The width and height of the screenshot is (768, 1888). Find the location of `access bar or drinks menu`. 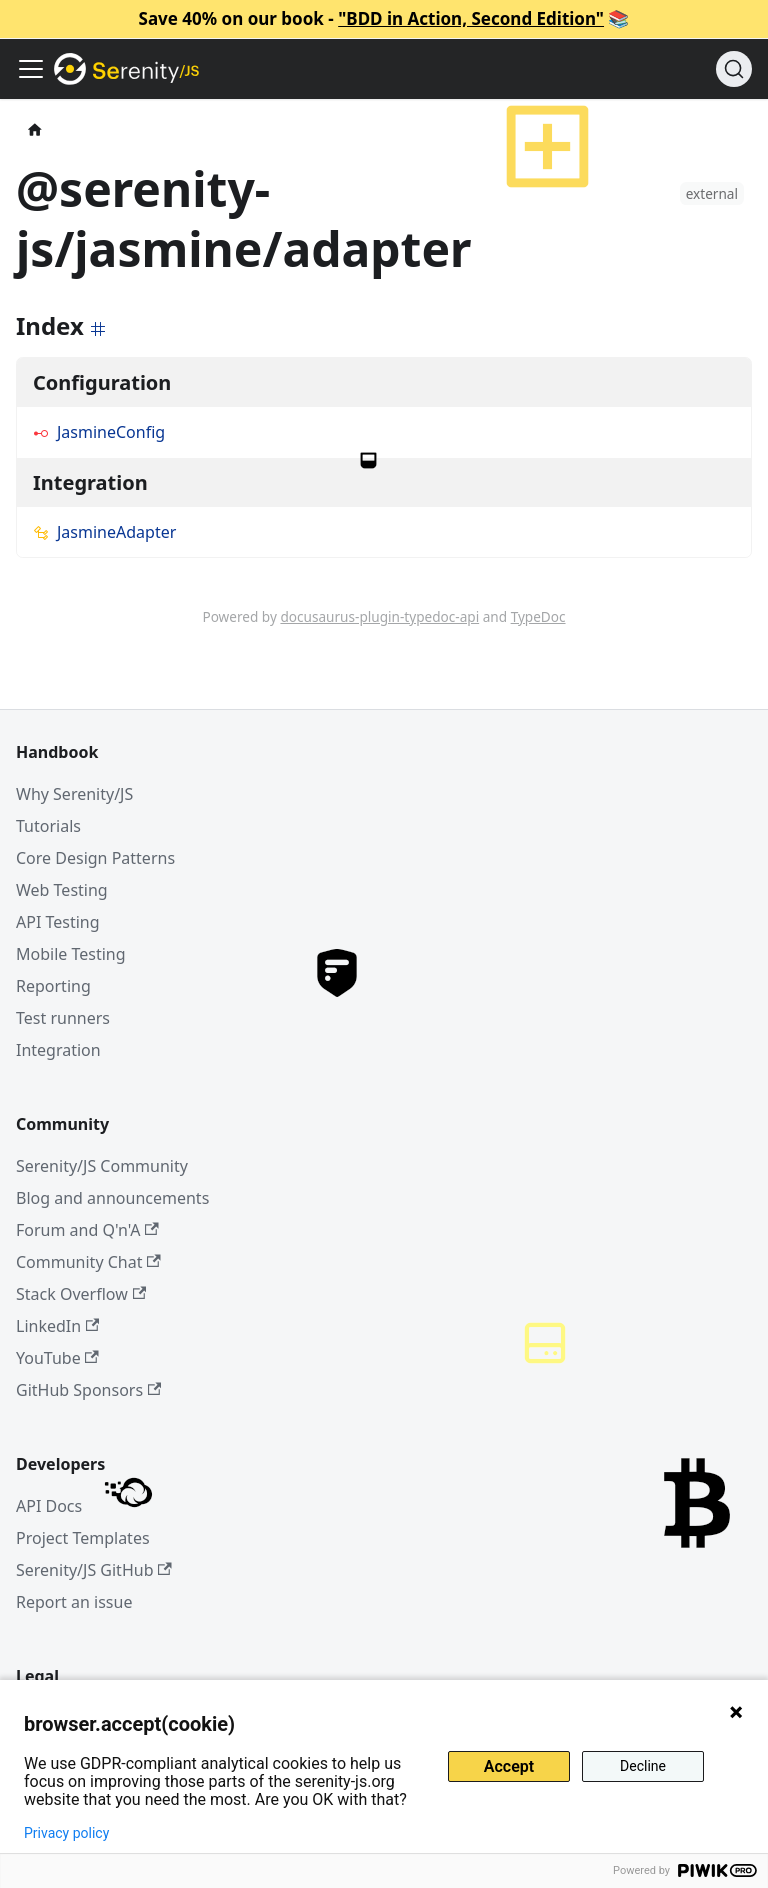

access bar or drinks menu is located at coordinates (368, 460).